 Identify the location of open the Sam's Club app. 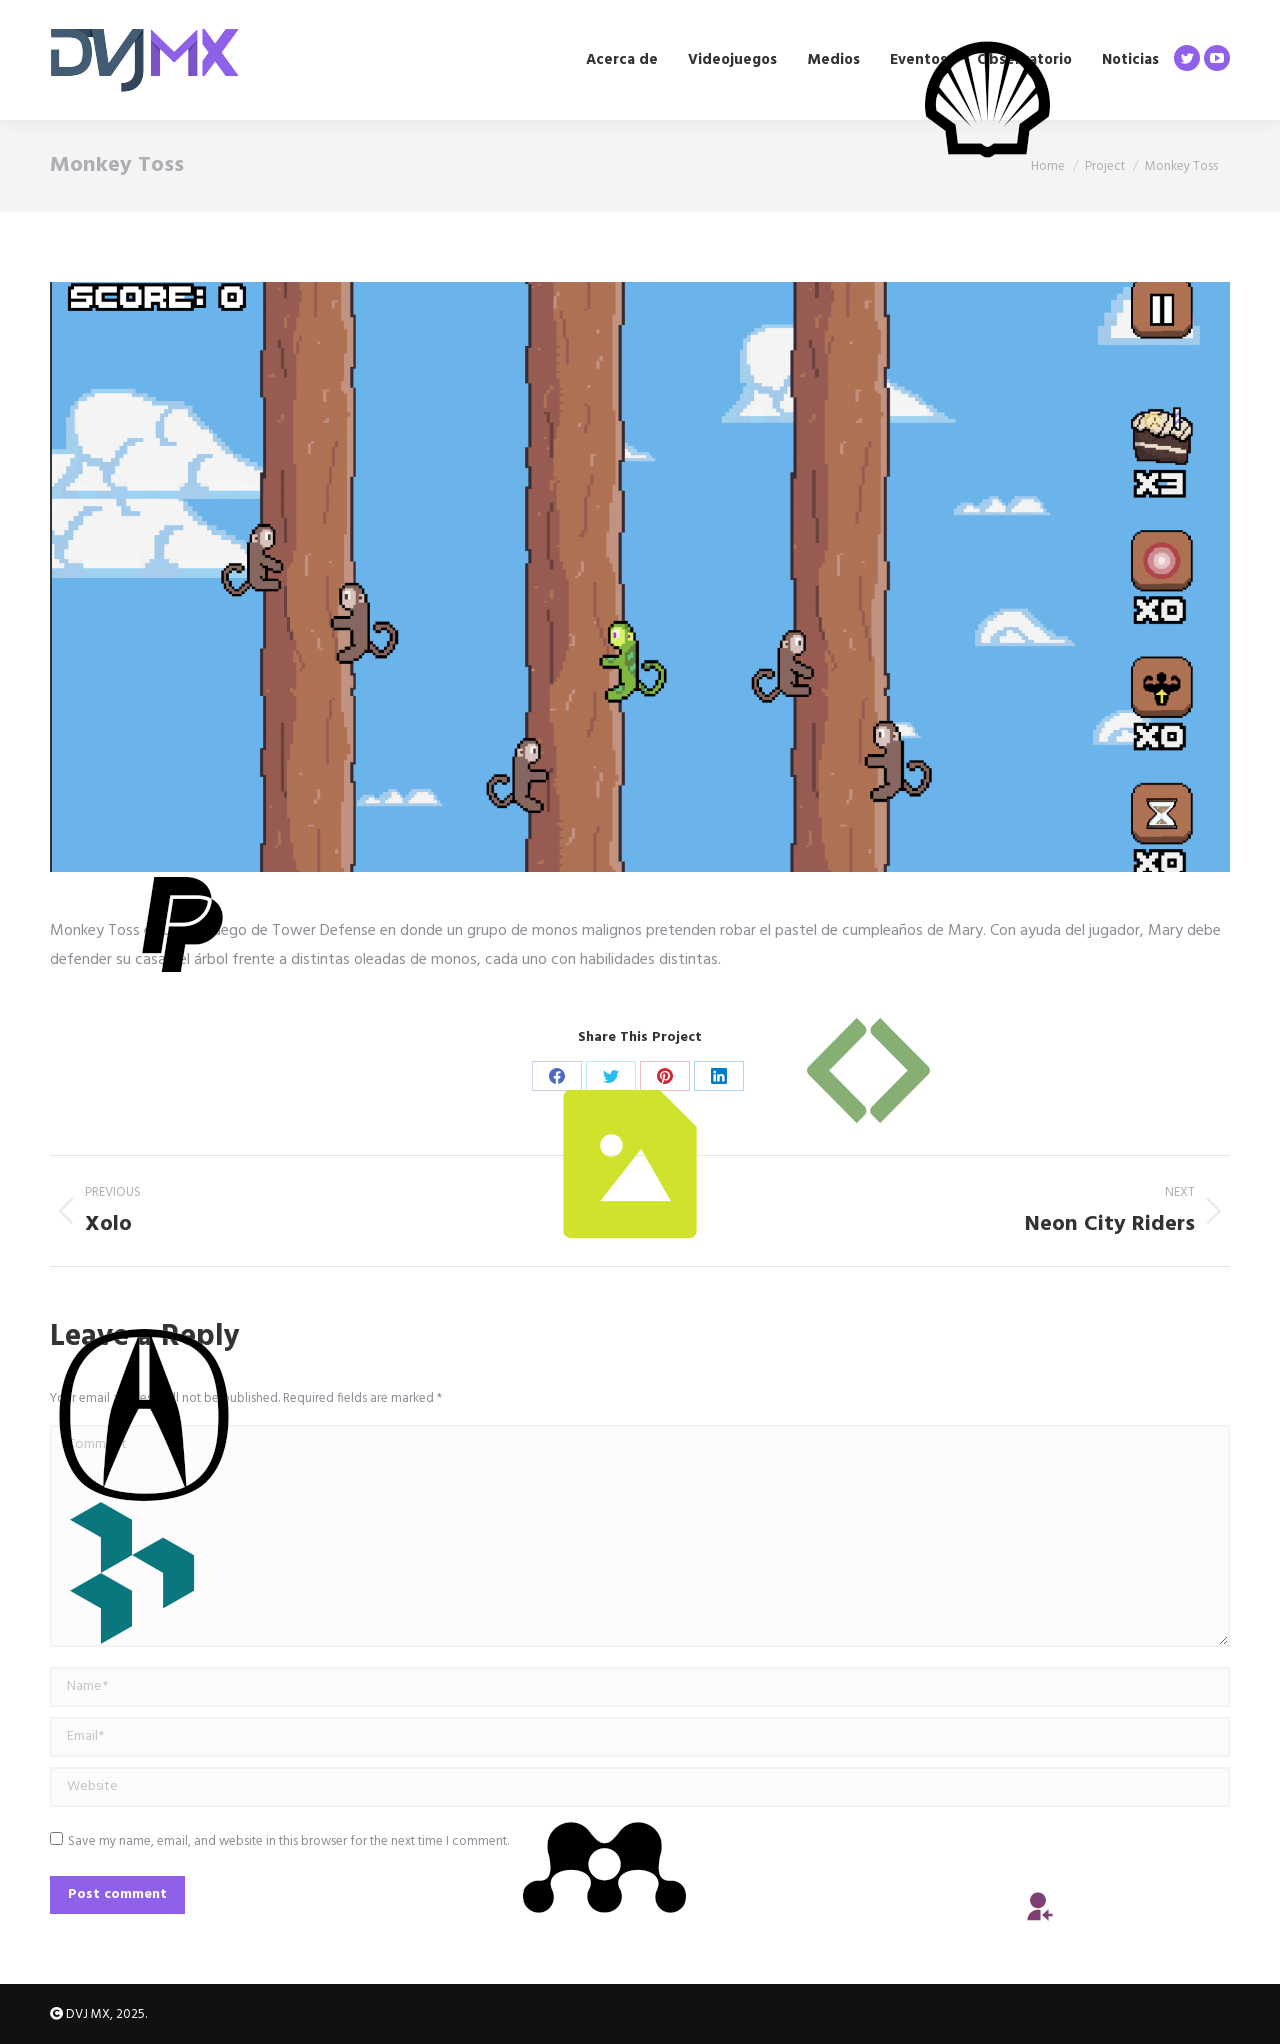
(868, 1070).